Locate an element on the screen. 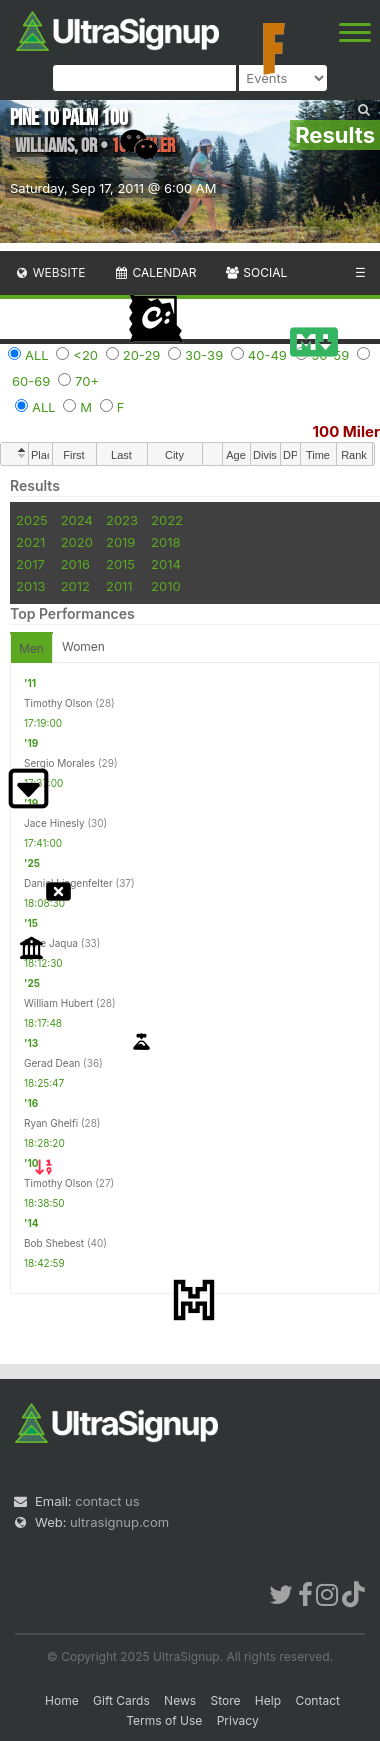 This screenshot has width=380, height=1741. chocolatey package manager logo is located at coordinates (156, 318).